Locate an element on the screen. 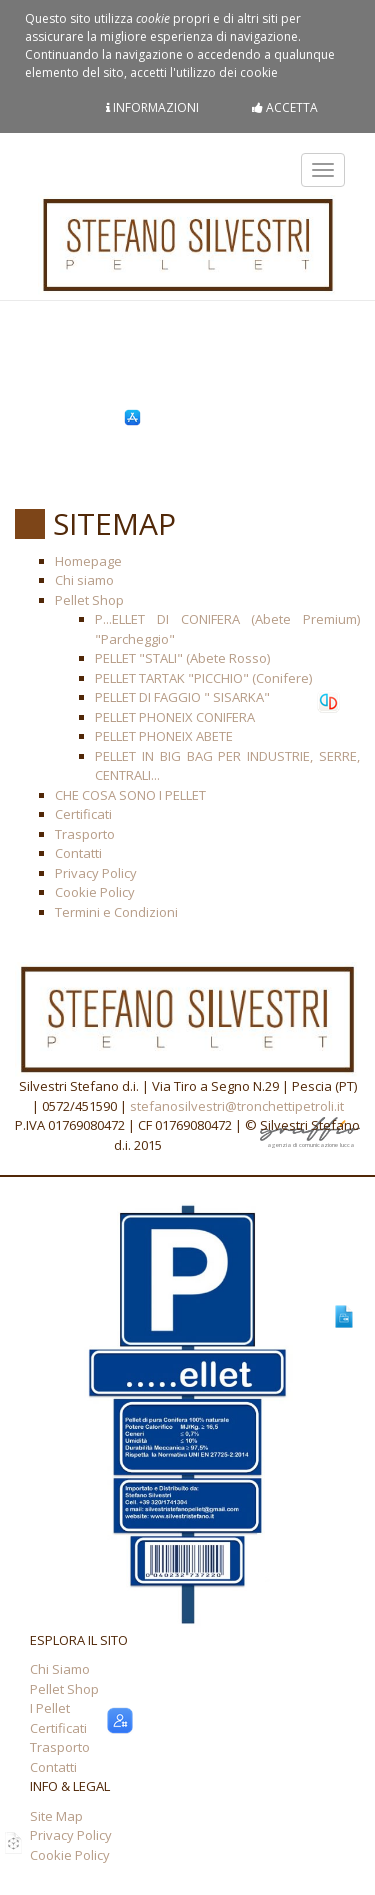 The height and width of the screenshot is (1895, 375). open the App Store to browse and download apps is located at coordinates (132, 417).